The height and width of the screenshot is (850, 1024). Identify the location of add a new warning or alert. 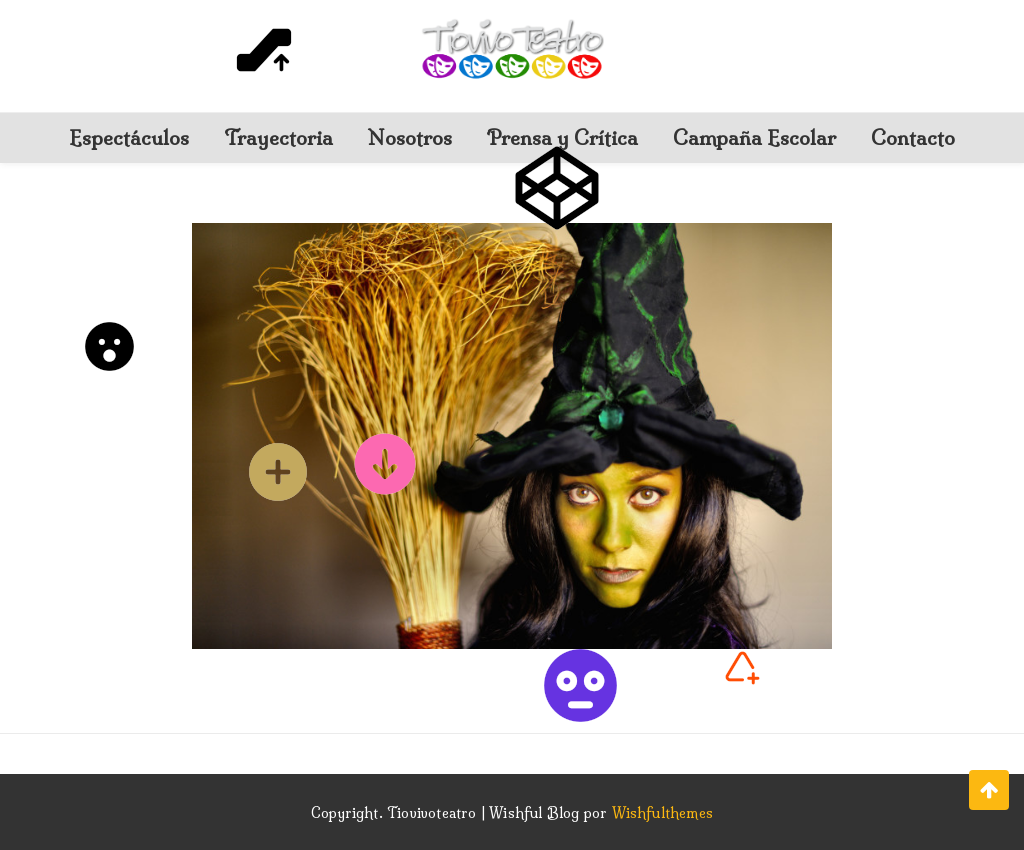
(742, 667).